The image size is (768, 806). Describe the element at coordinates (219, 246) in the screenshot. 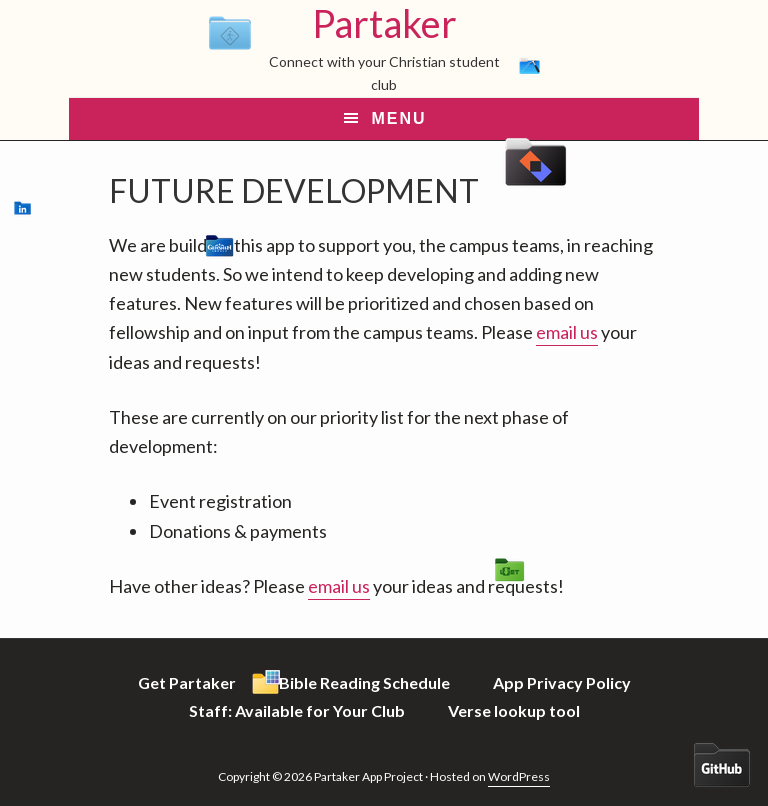

I see `open genshin impact game files folder` at that location.